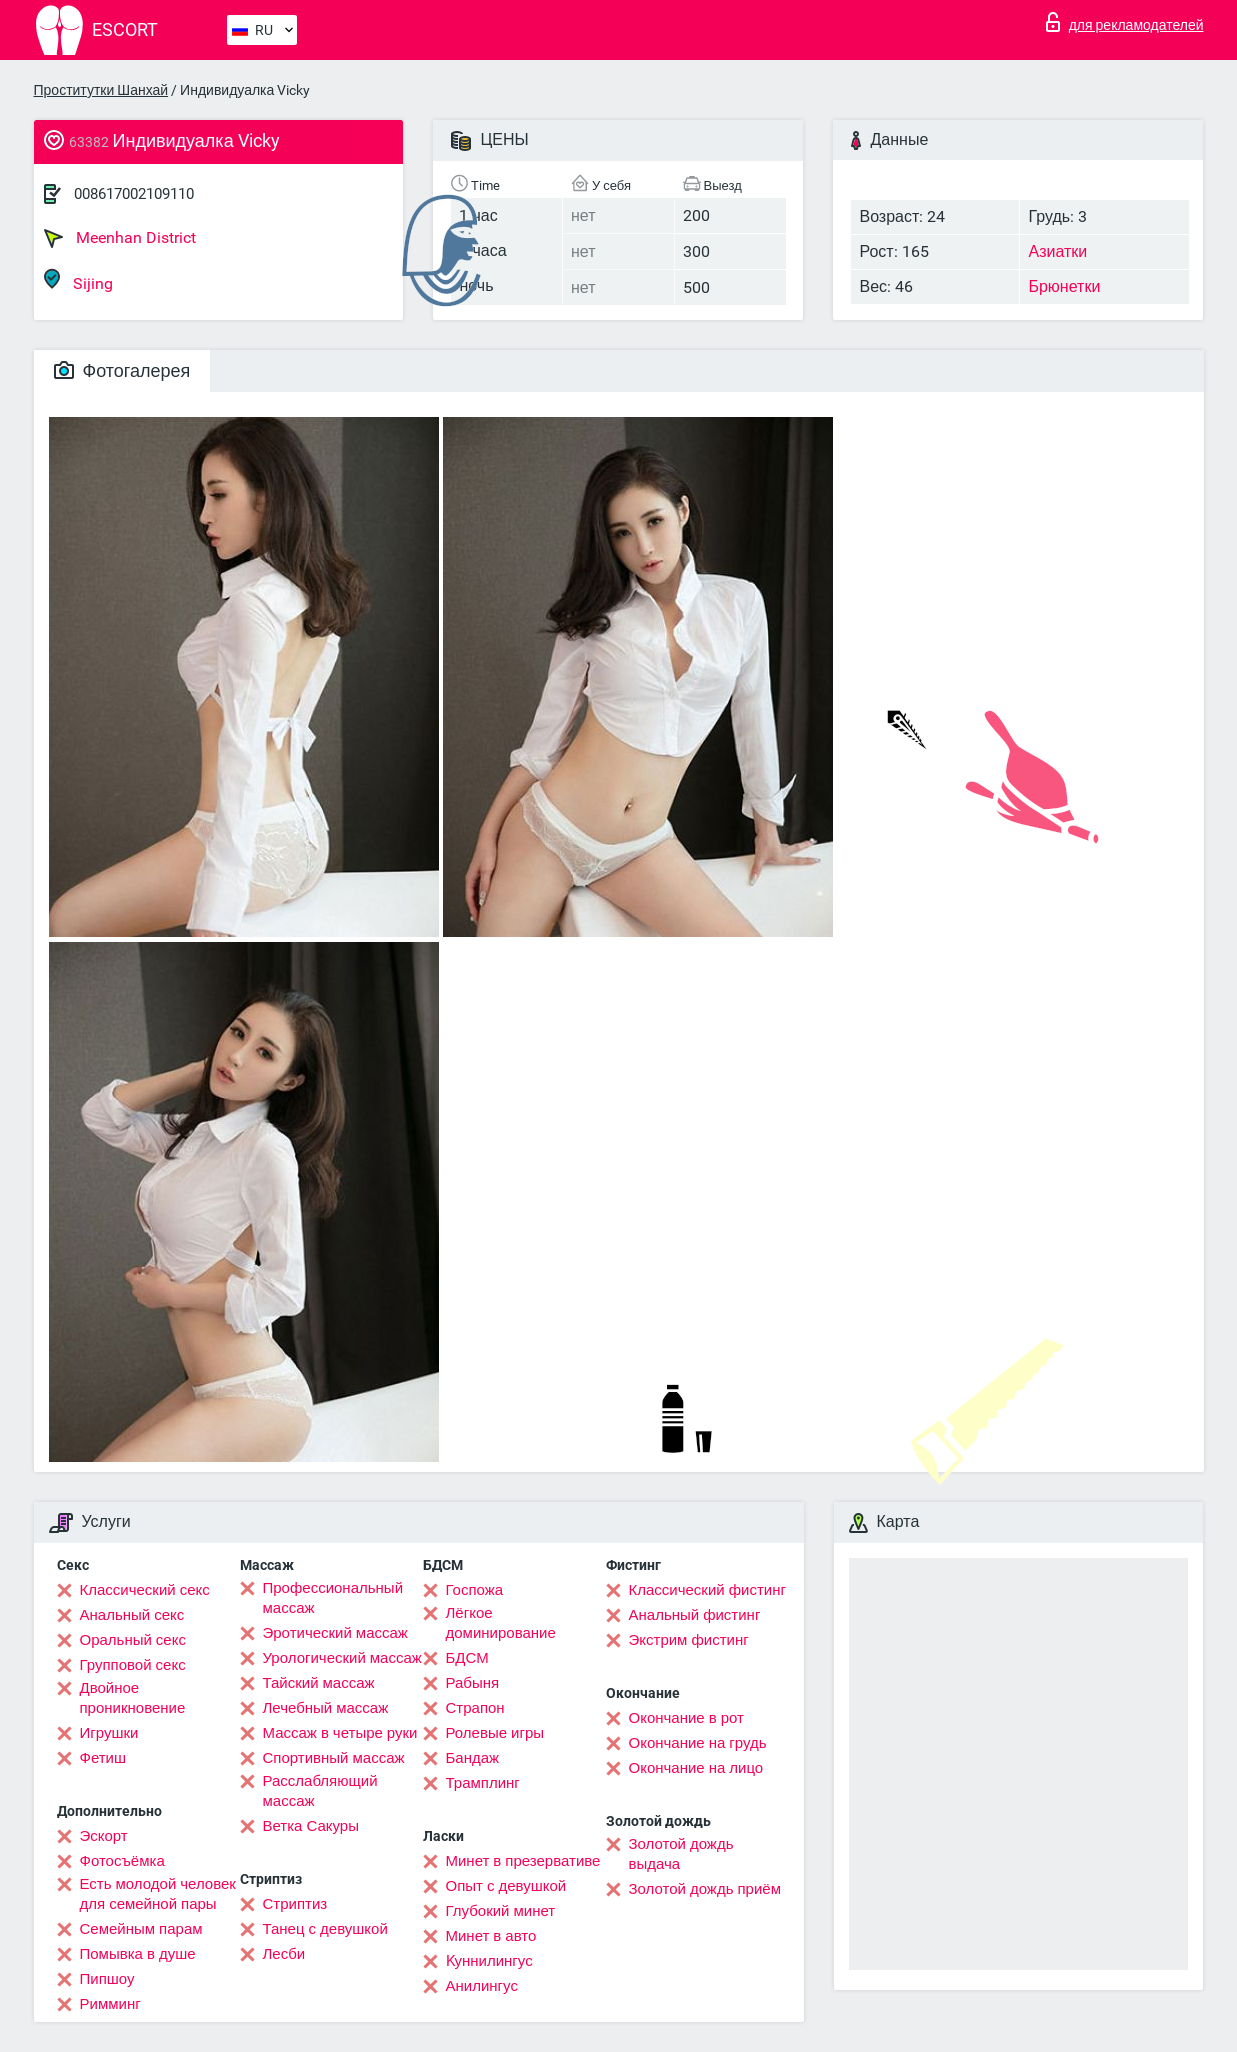 Image resolution: width=1237 pixels, height=2052 pixels. Describe the element at coordinates (1032, 777) in the screenshot. I see `craft or upgrade items at the forge` at that location.